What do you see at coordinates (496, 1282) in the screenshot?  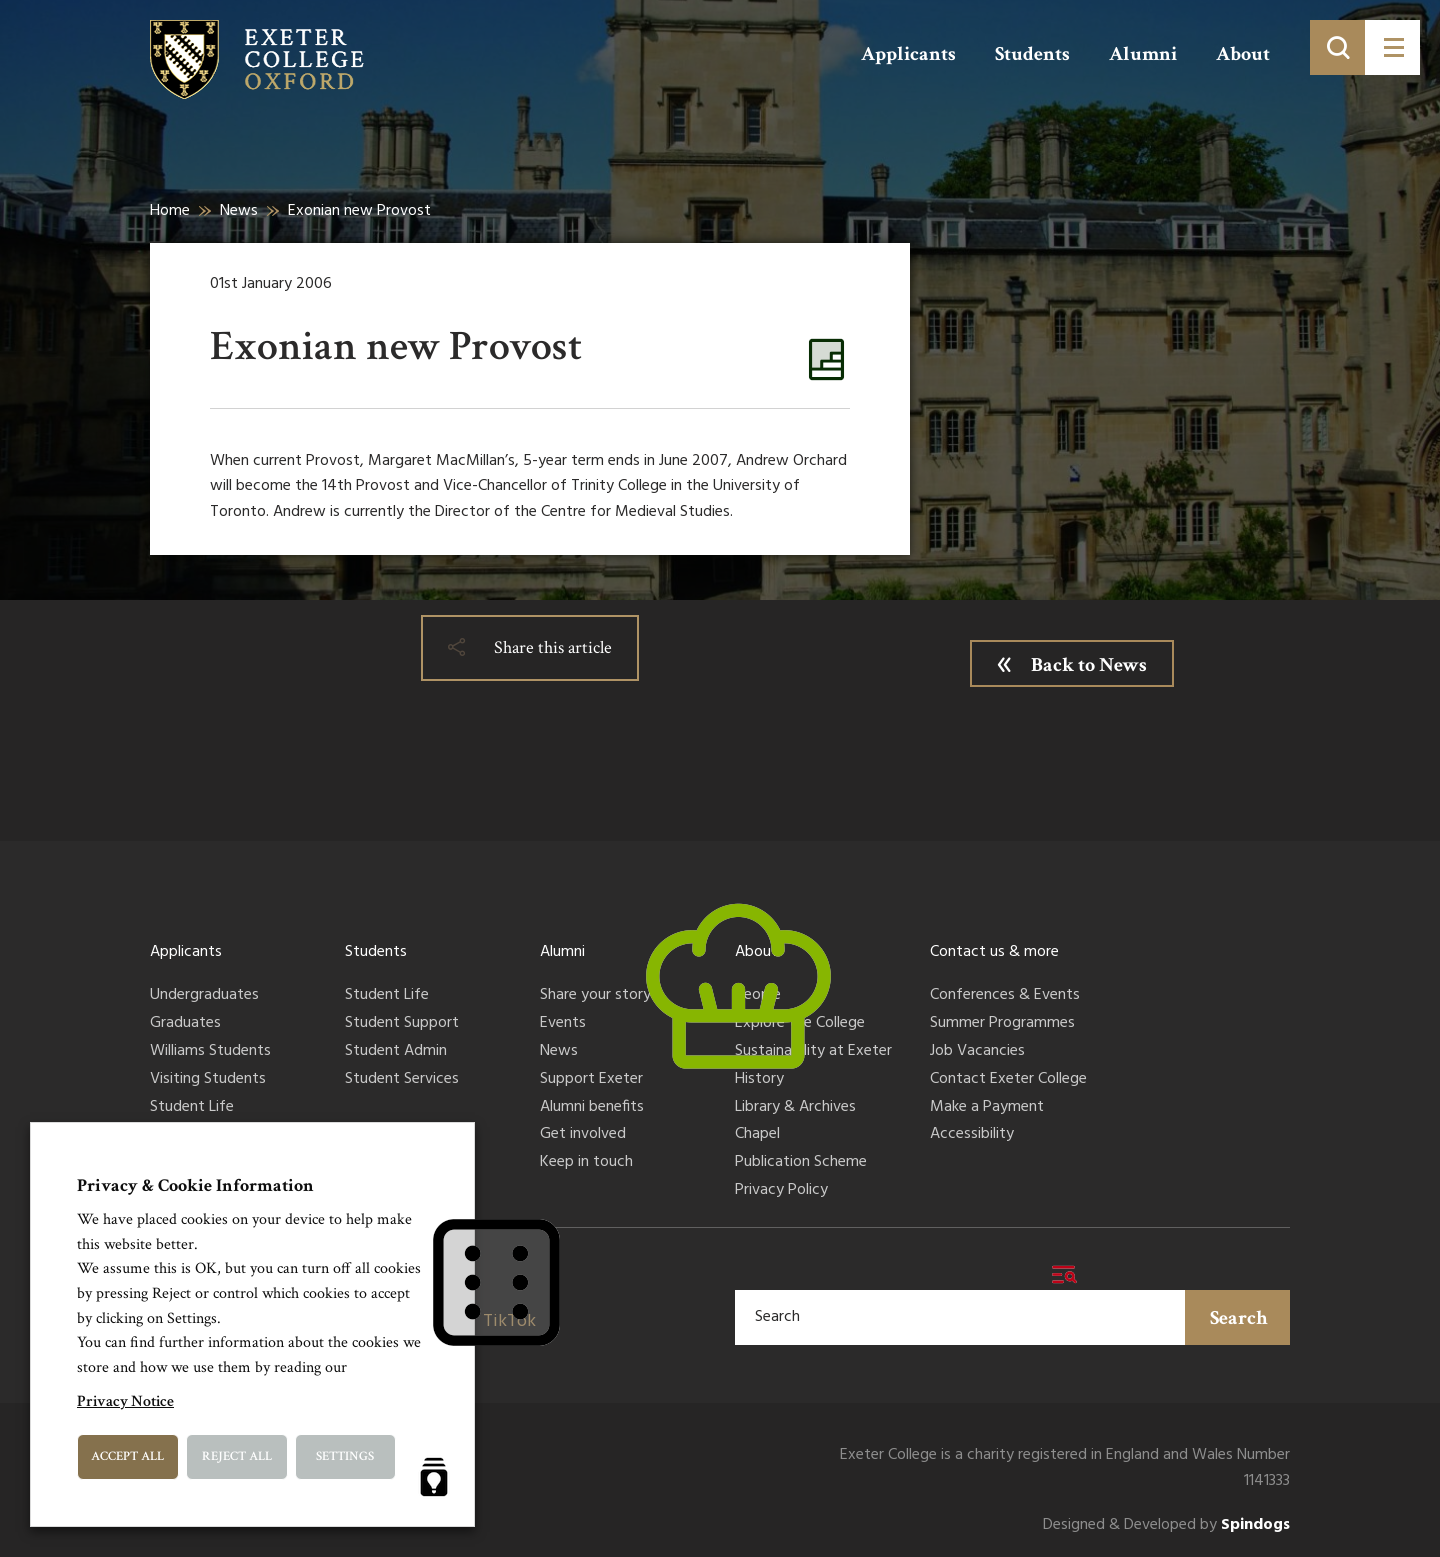 I see `randomize or shuffle content` at bounding box center [496, 1282].